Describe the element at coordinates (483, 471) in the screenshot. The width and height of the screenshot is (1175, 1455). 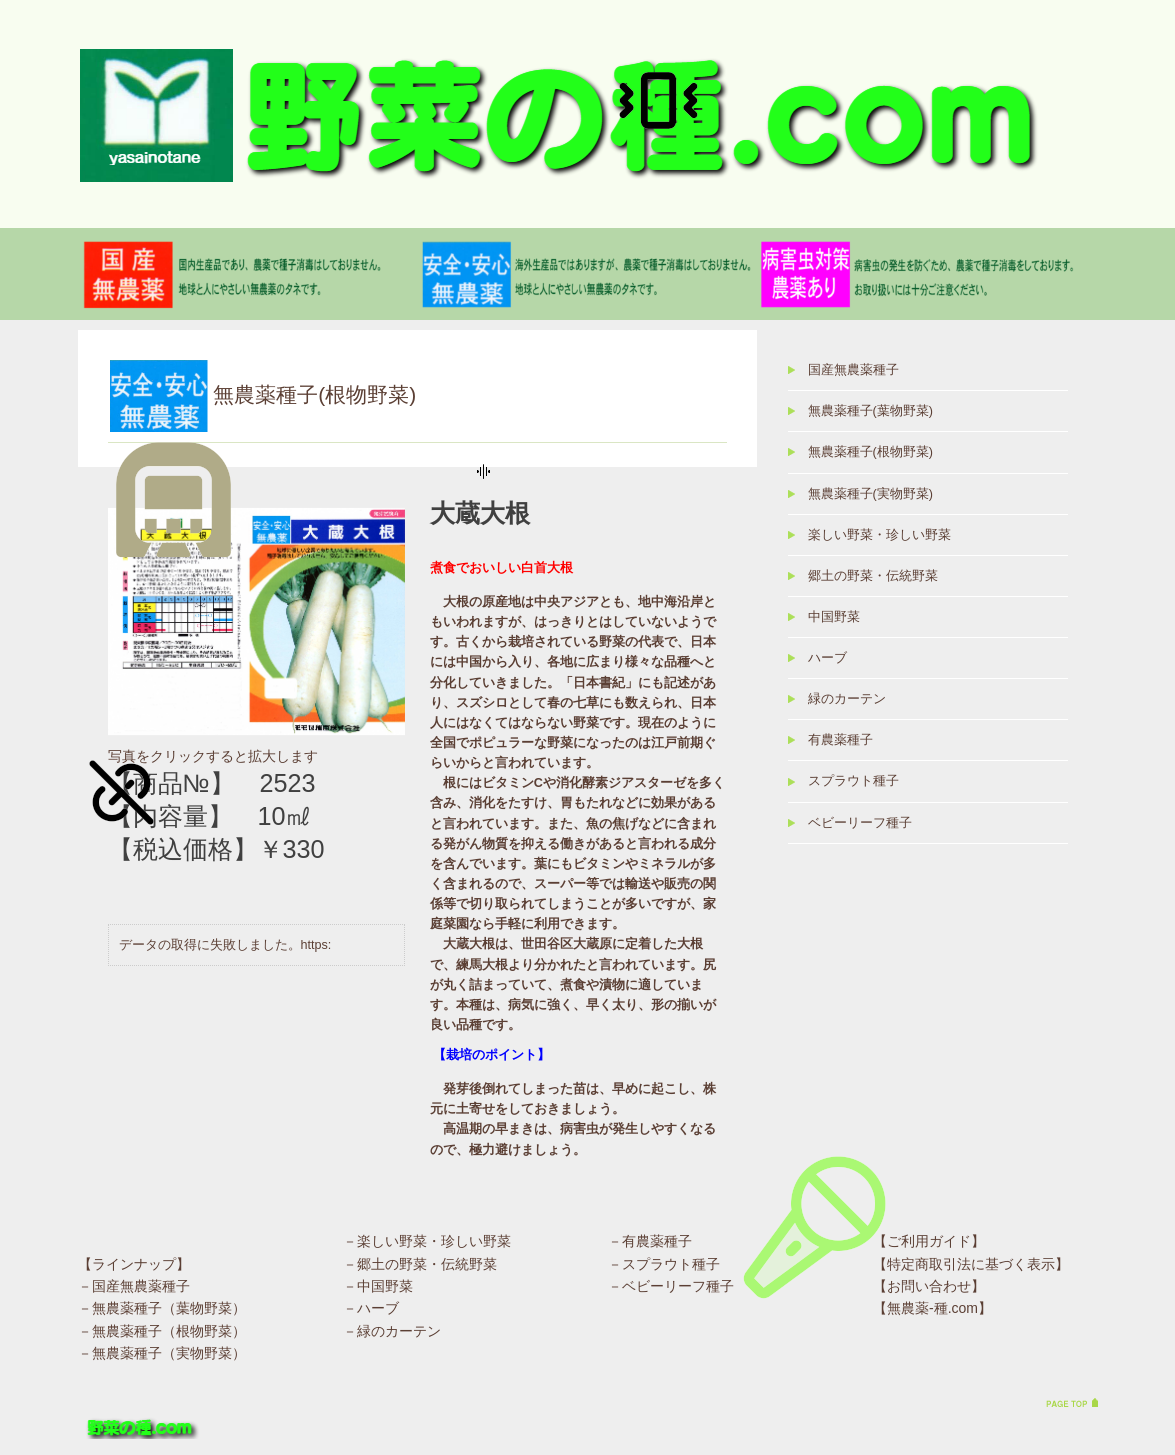
I see `access audio equalizer settings` at that location.